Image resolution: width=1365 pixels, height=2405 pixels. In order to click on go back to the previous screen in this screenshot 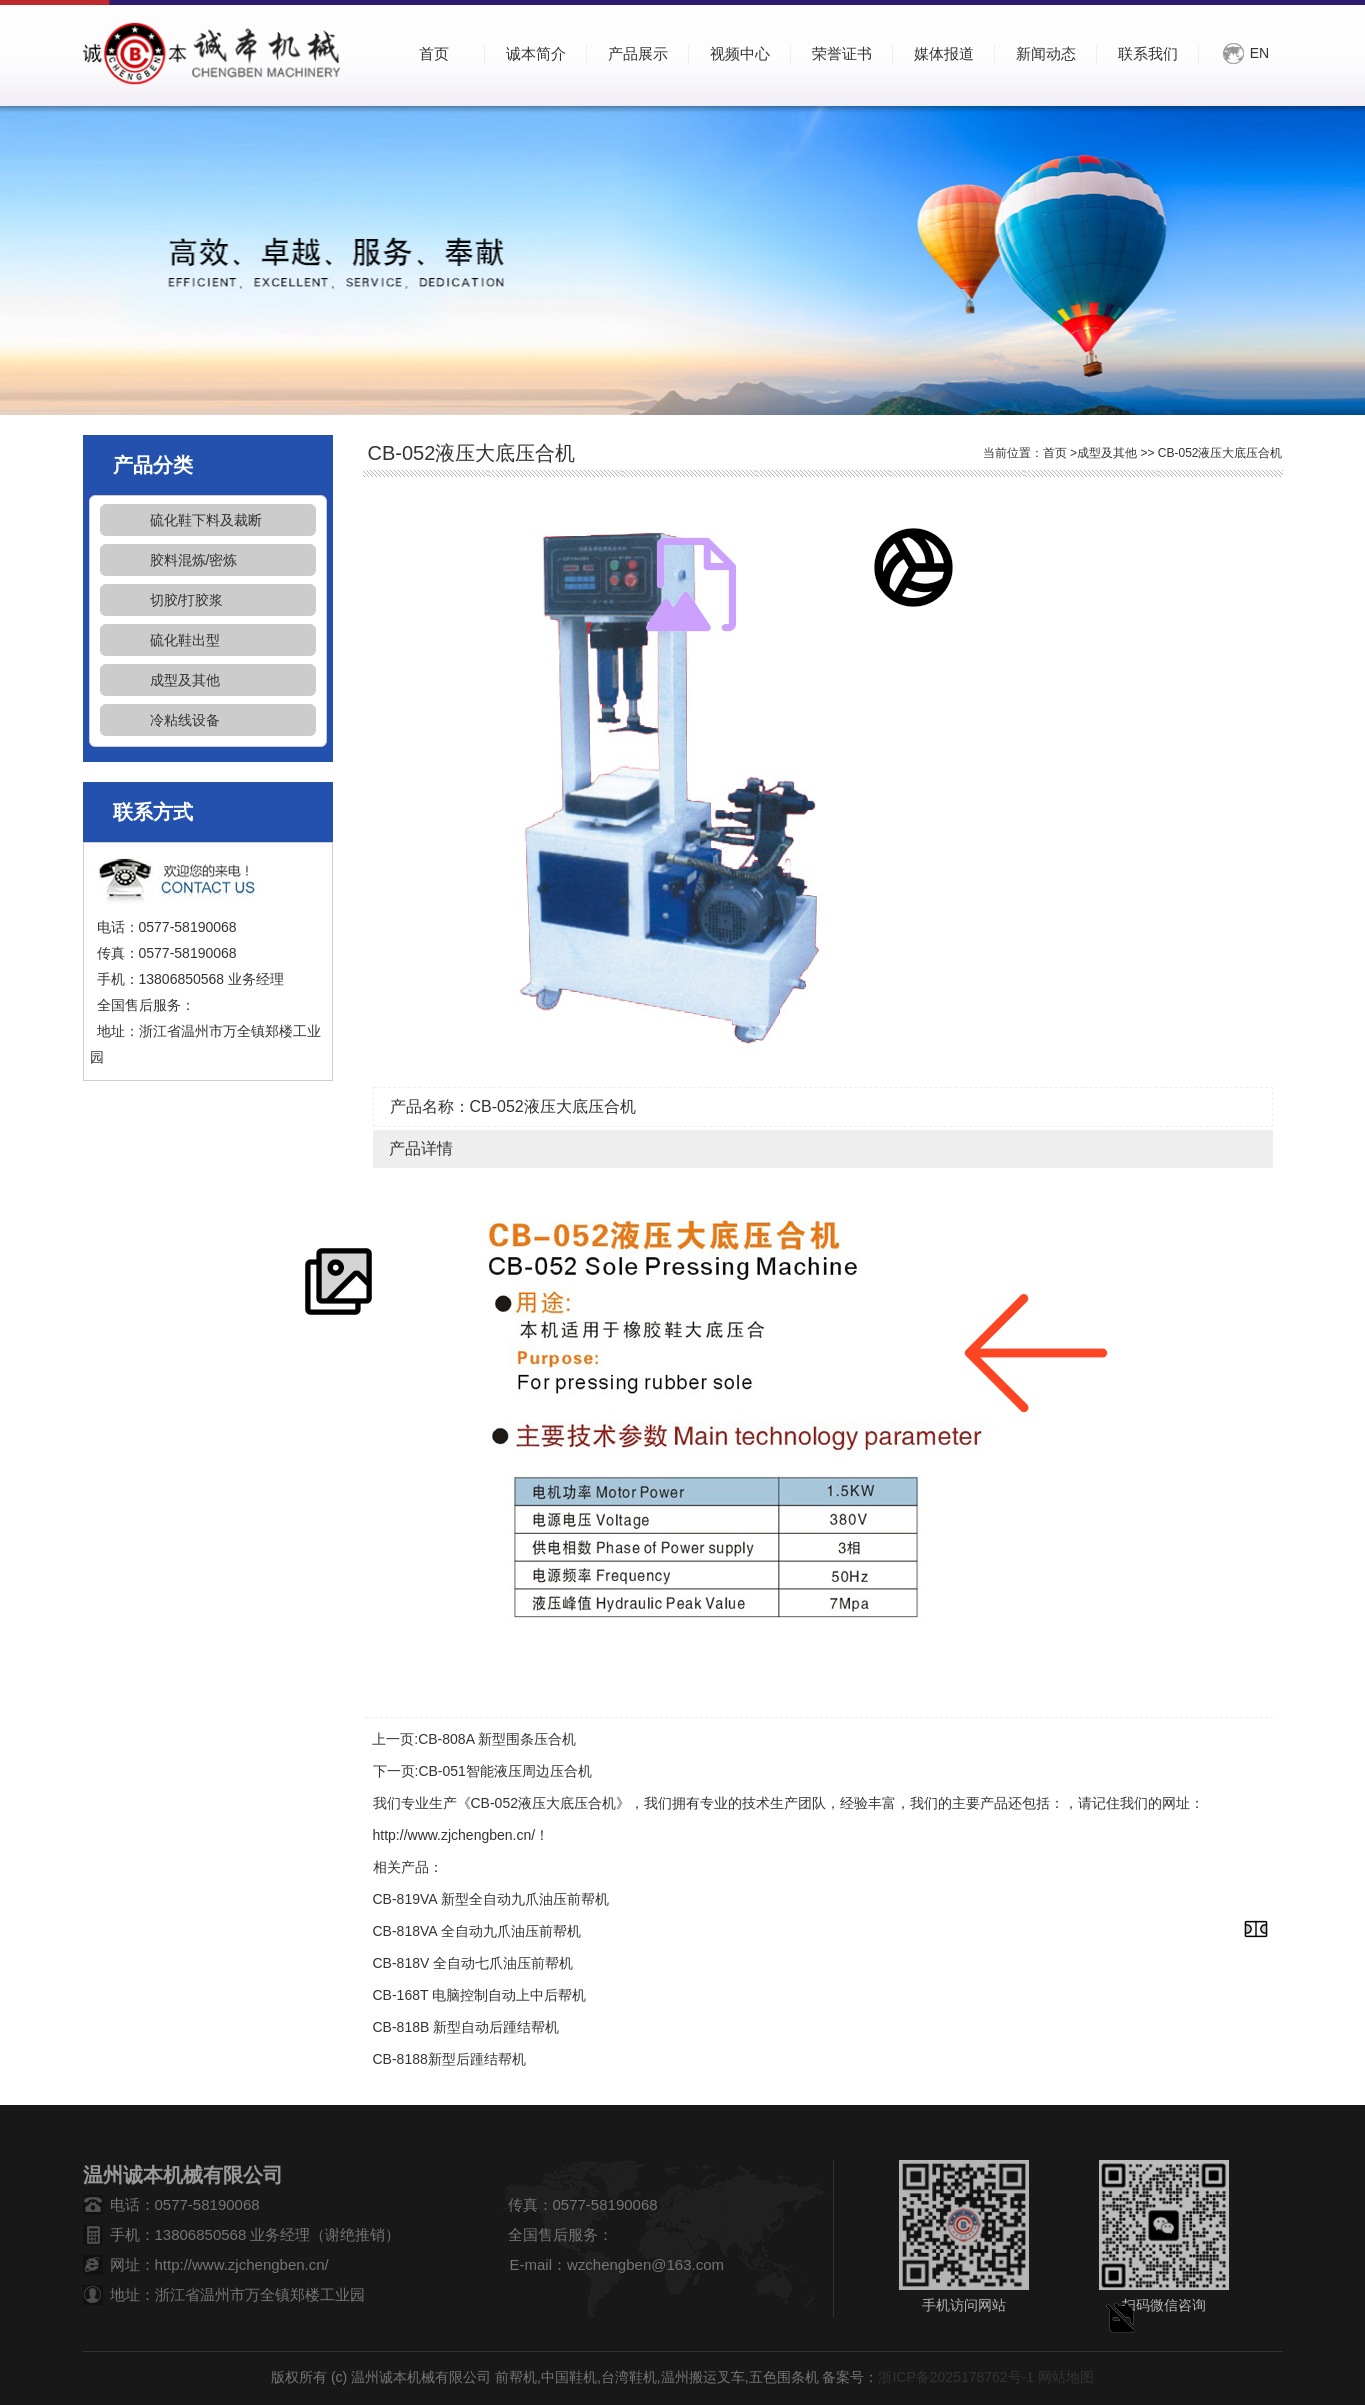, I will do `click(1036, 1353)`.